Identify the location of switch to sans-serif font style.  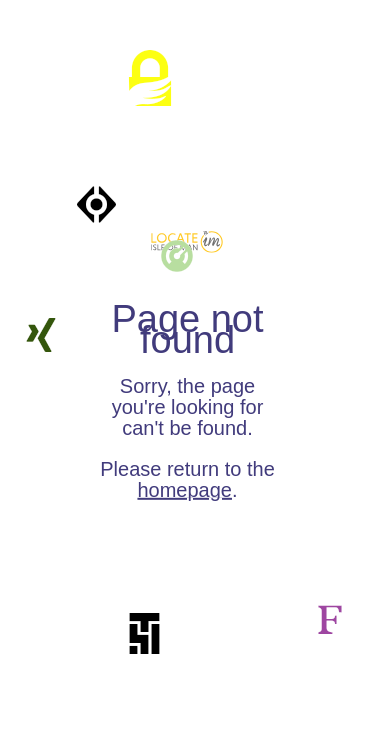
(330, 619).